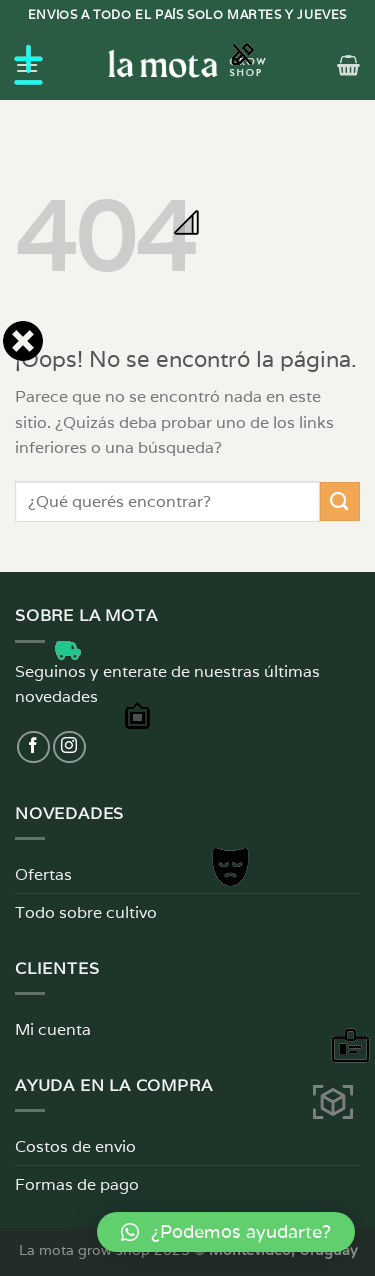  What do you see at coordinates (350, 1045) in the screenshot?
I see `view user identification or credentials` at bounding box center [350, 1045].